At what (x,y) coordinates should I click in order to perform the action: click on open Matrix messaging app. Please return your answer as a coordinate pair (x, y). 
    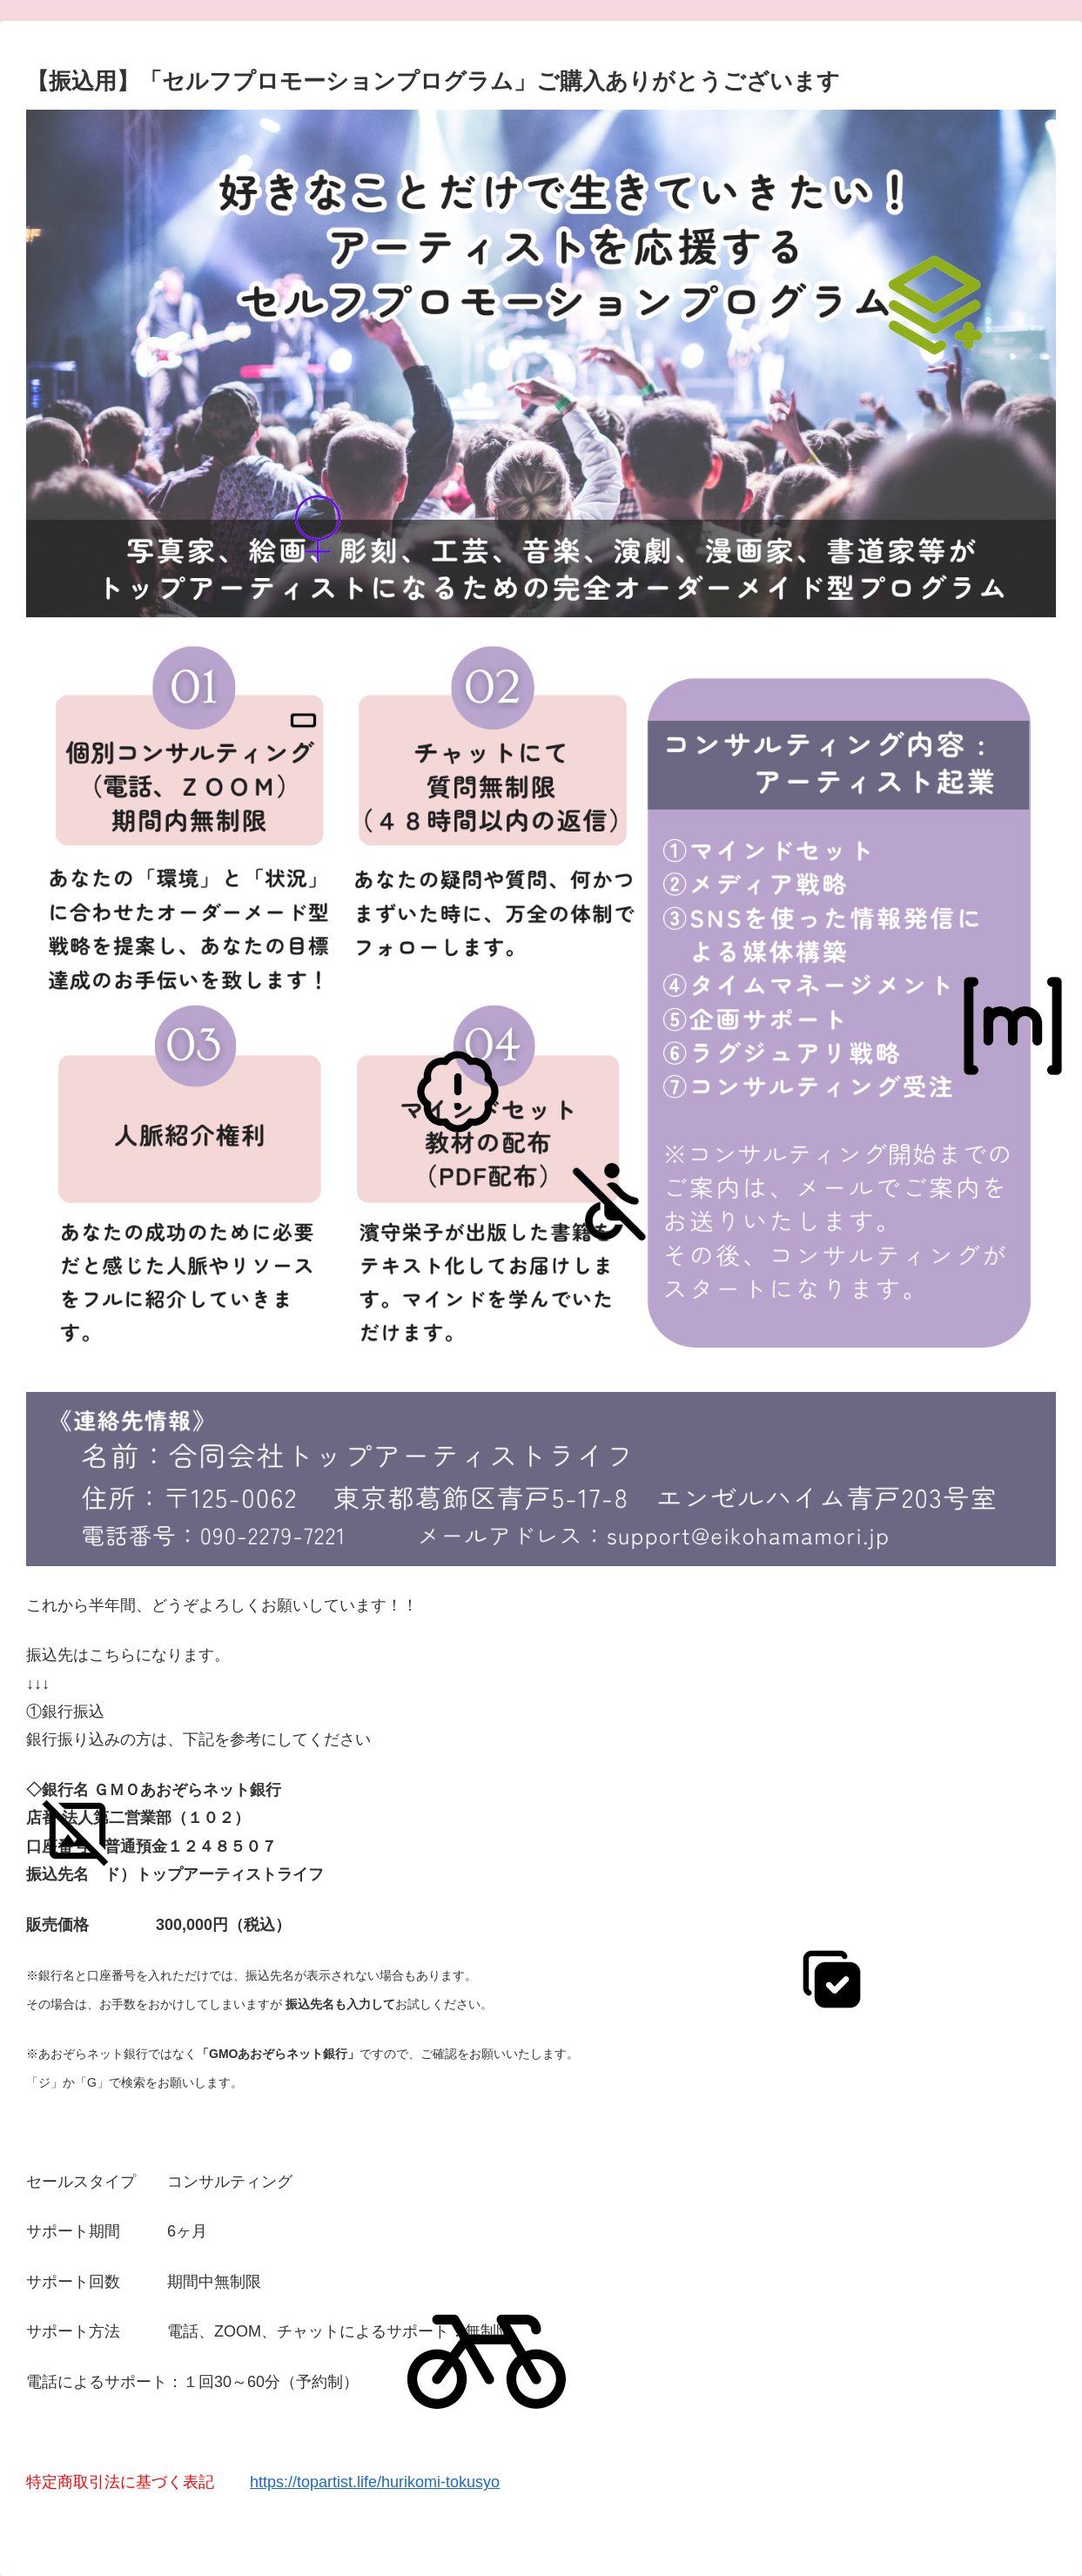
    Looking at the image, I should click on (1012, 1026).